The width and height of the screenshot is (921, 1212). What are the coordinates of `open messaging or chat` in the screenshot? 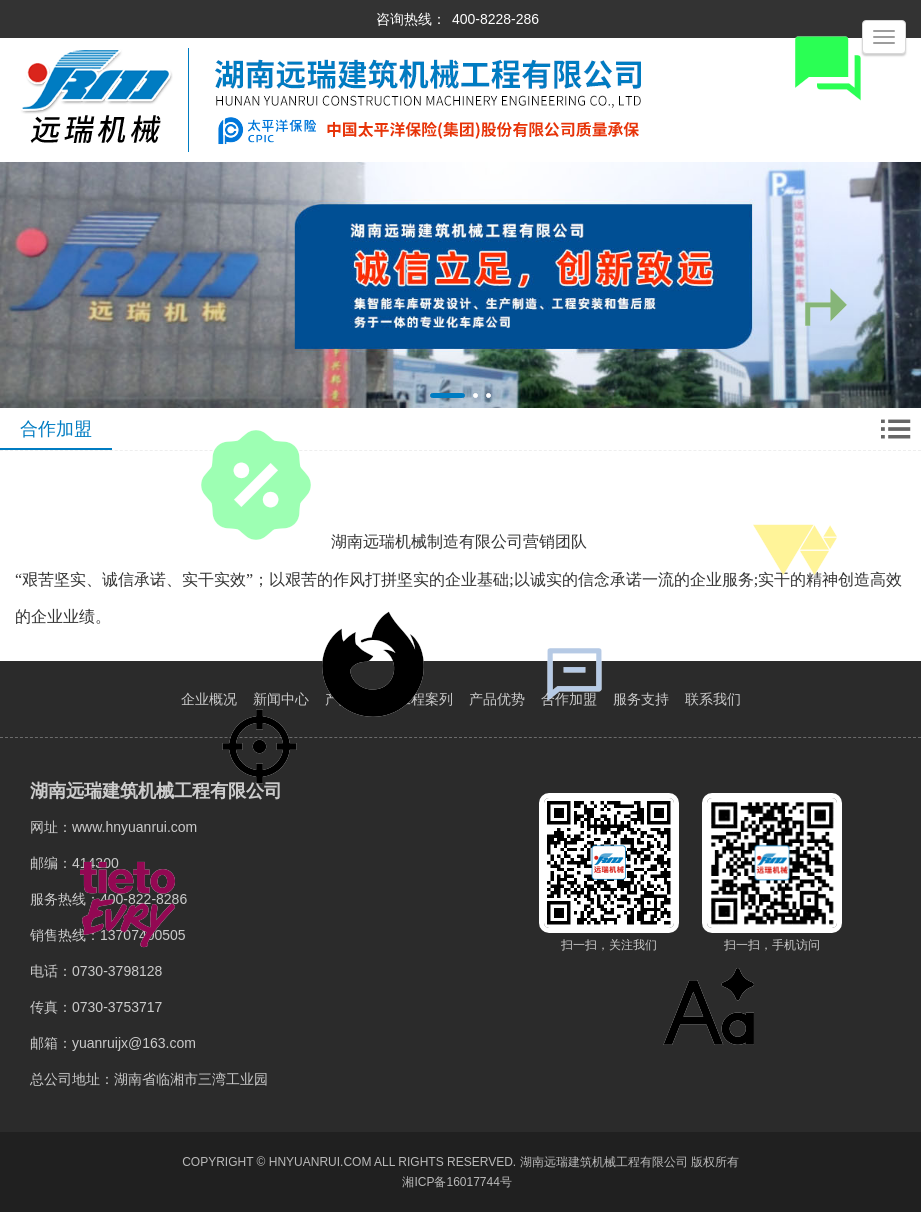 It's located at (574, 672).